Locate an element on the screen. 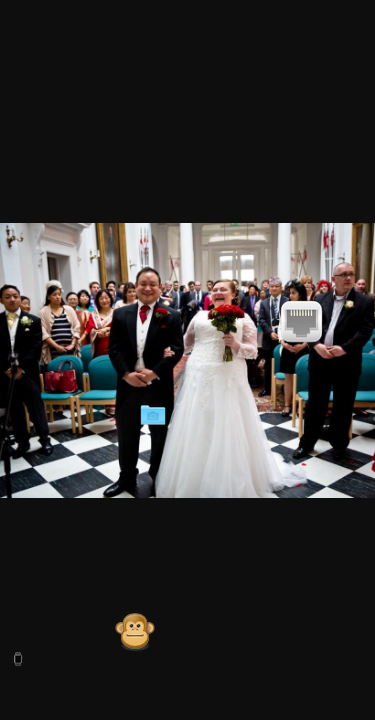  manage connected Apple Watch device is located at coordinates (18, 659).